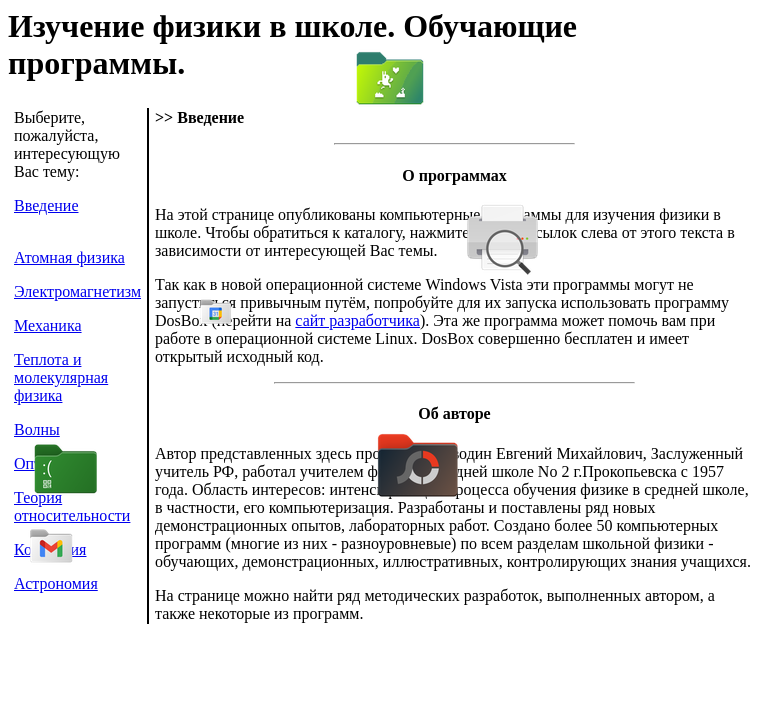 This screenshot has height=720, width=768. Describe the element at coordinates (51, 547) in the screenshot. I see `open folder containing Gmail messages or exports` at that location.